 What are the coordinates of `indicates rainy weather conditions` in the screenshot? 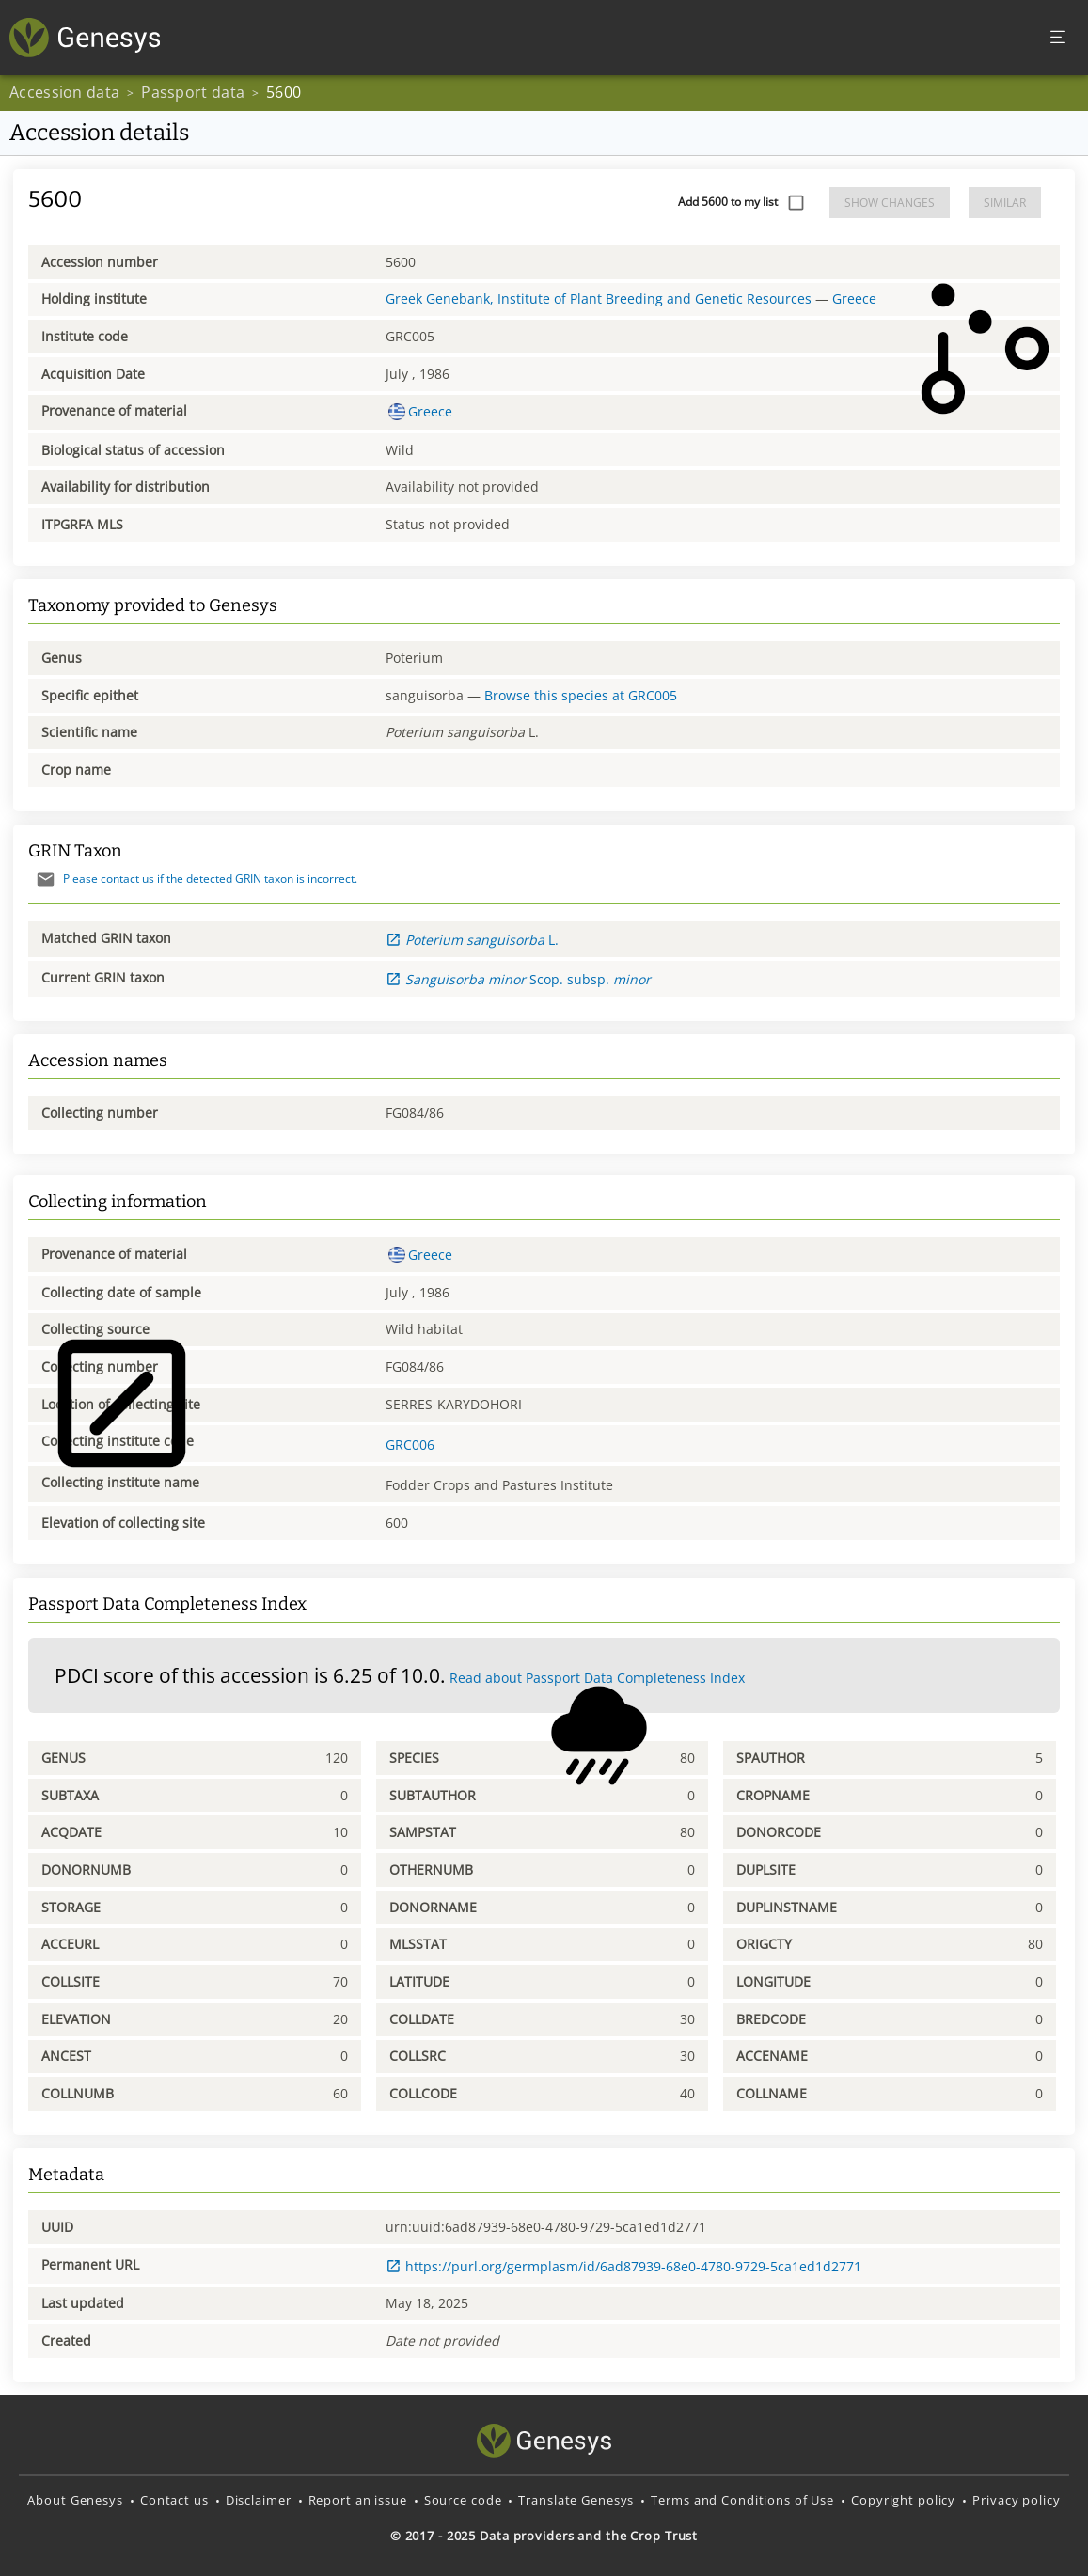 It's located at (599, 1736).